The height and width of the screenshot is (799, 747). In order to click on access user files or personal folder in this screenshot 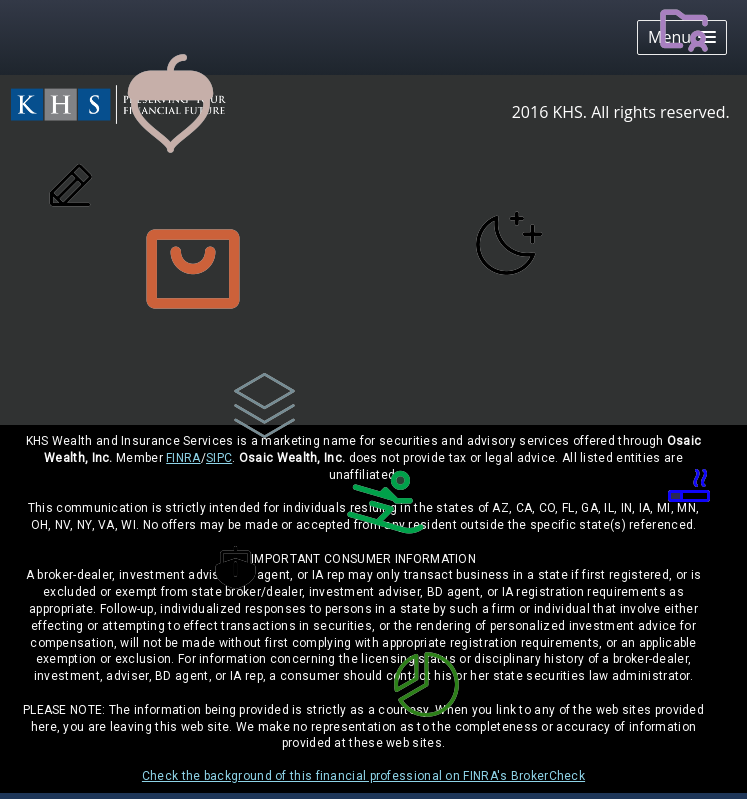, I will do `click(684, 28)`.